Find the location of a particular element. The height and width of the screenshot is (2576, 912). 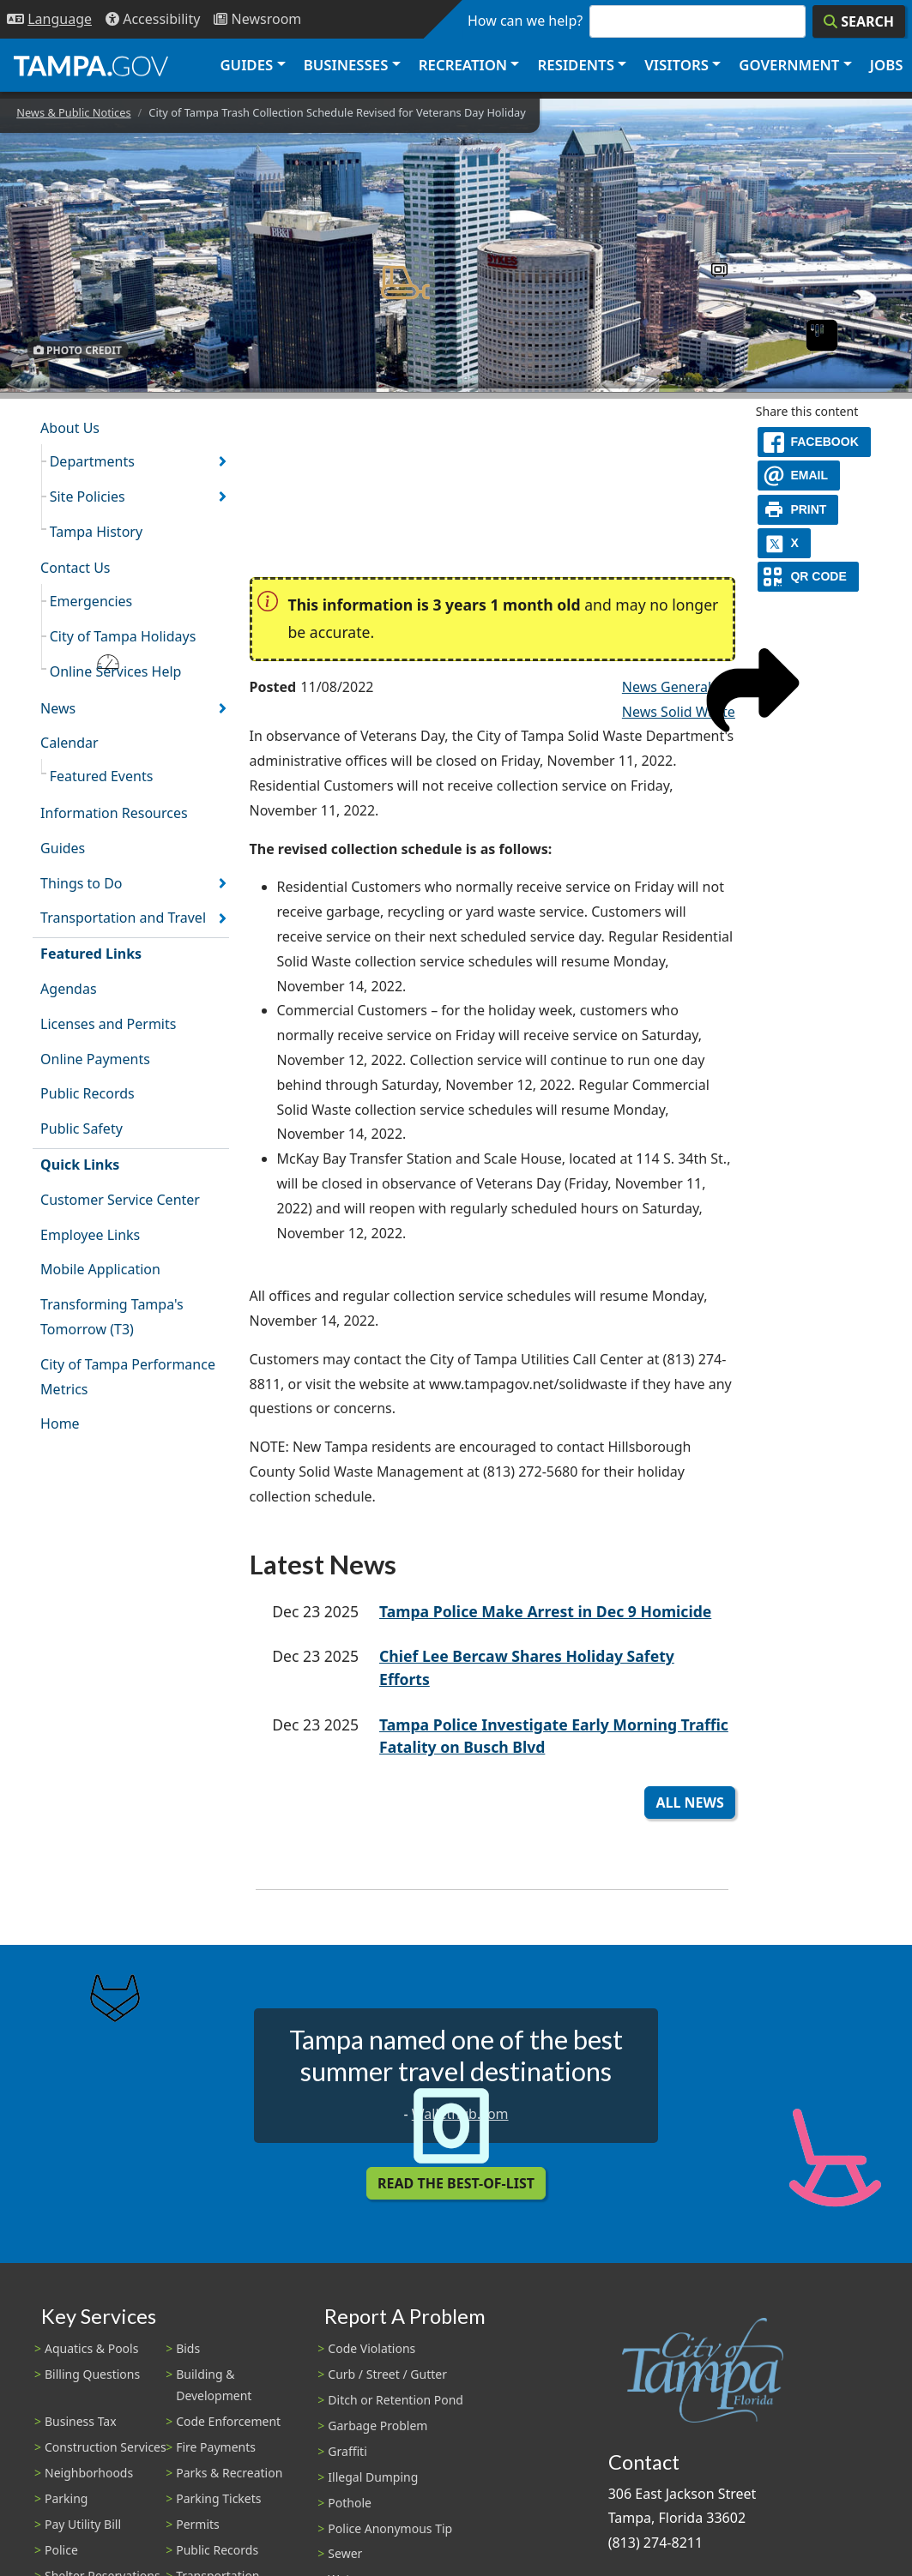

link to gitlab repository is located at coordinates (115, 1997).